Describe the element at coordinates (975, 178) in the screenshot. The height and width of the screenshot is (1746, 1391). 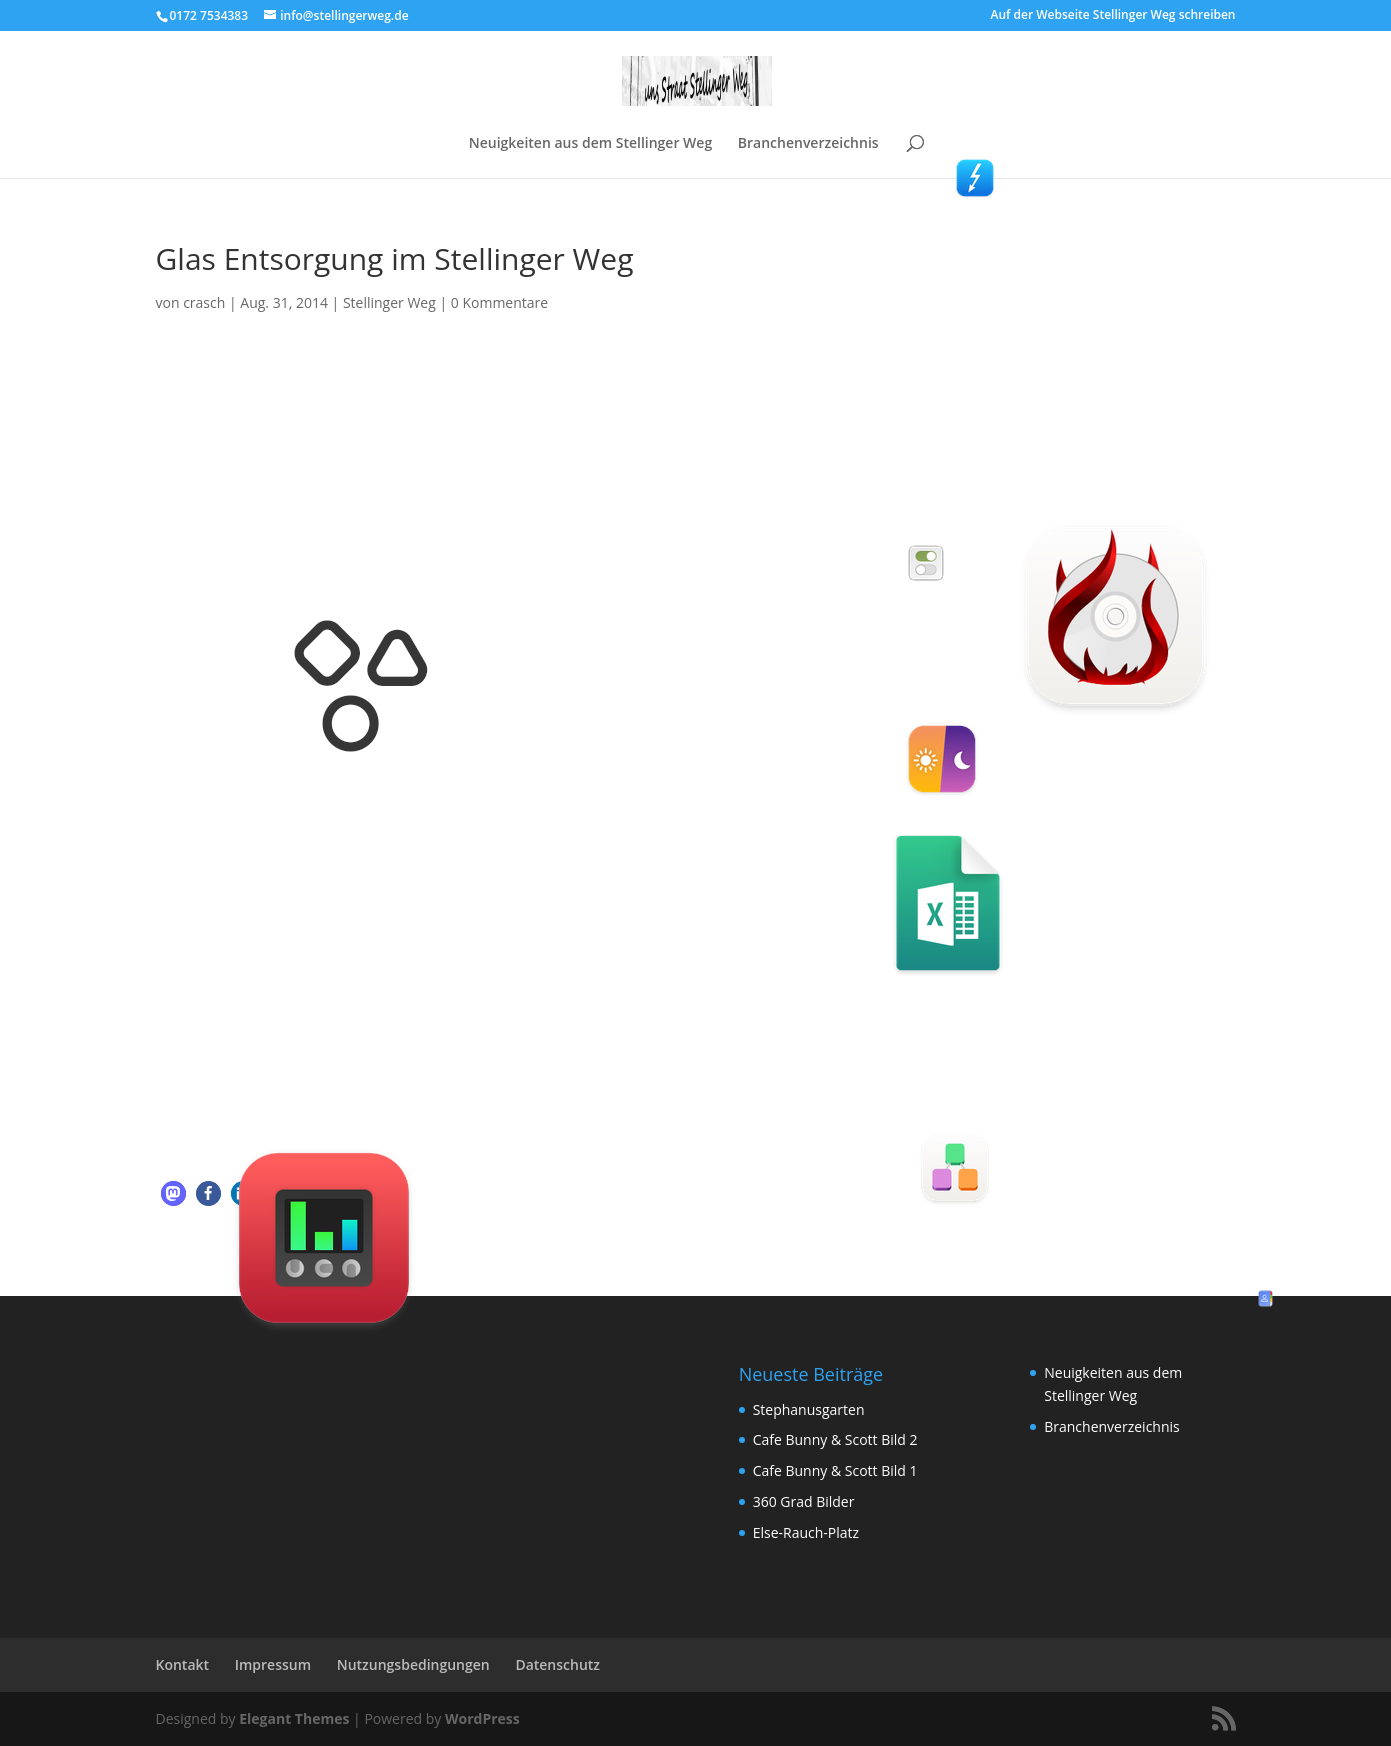
I see `open thunderbolt device preferences` at that location.